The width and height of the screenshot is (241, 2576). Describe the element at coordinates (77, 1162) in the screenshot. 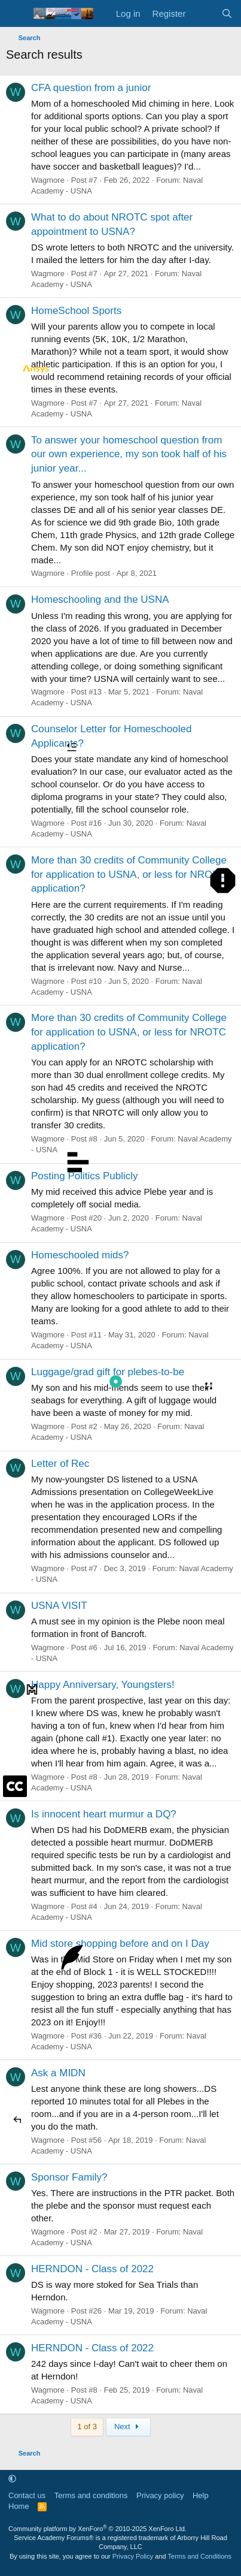

I see `view horizontal bar chart data` at that location.